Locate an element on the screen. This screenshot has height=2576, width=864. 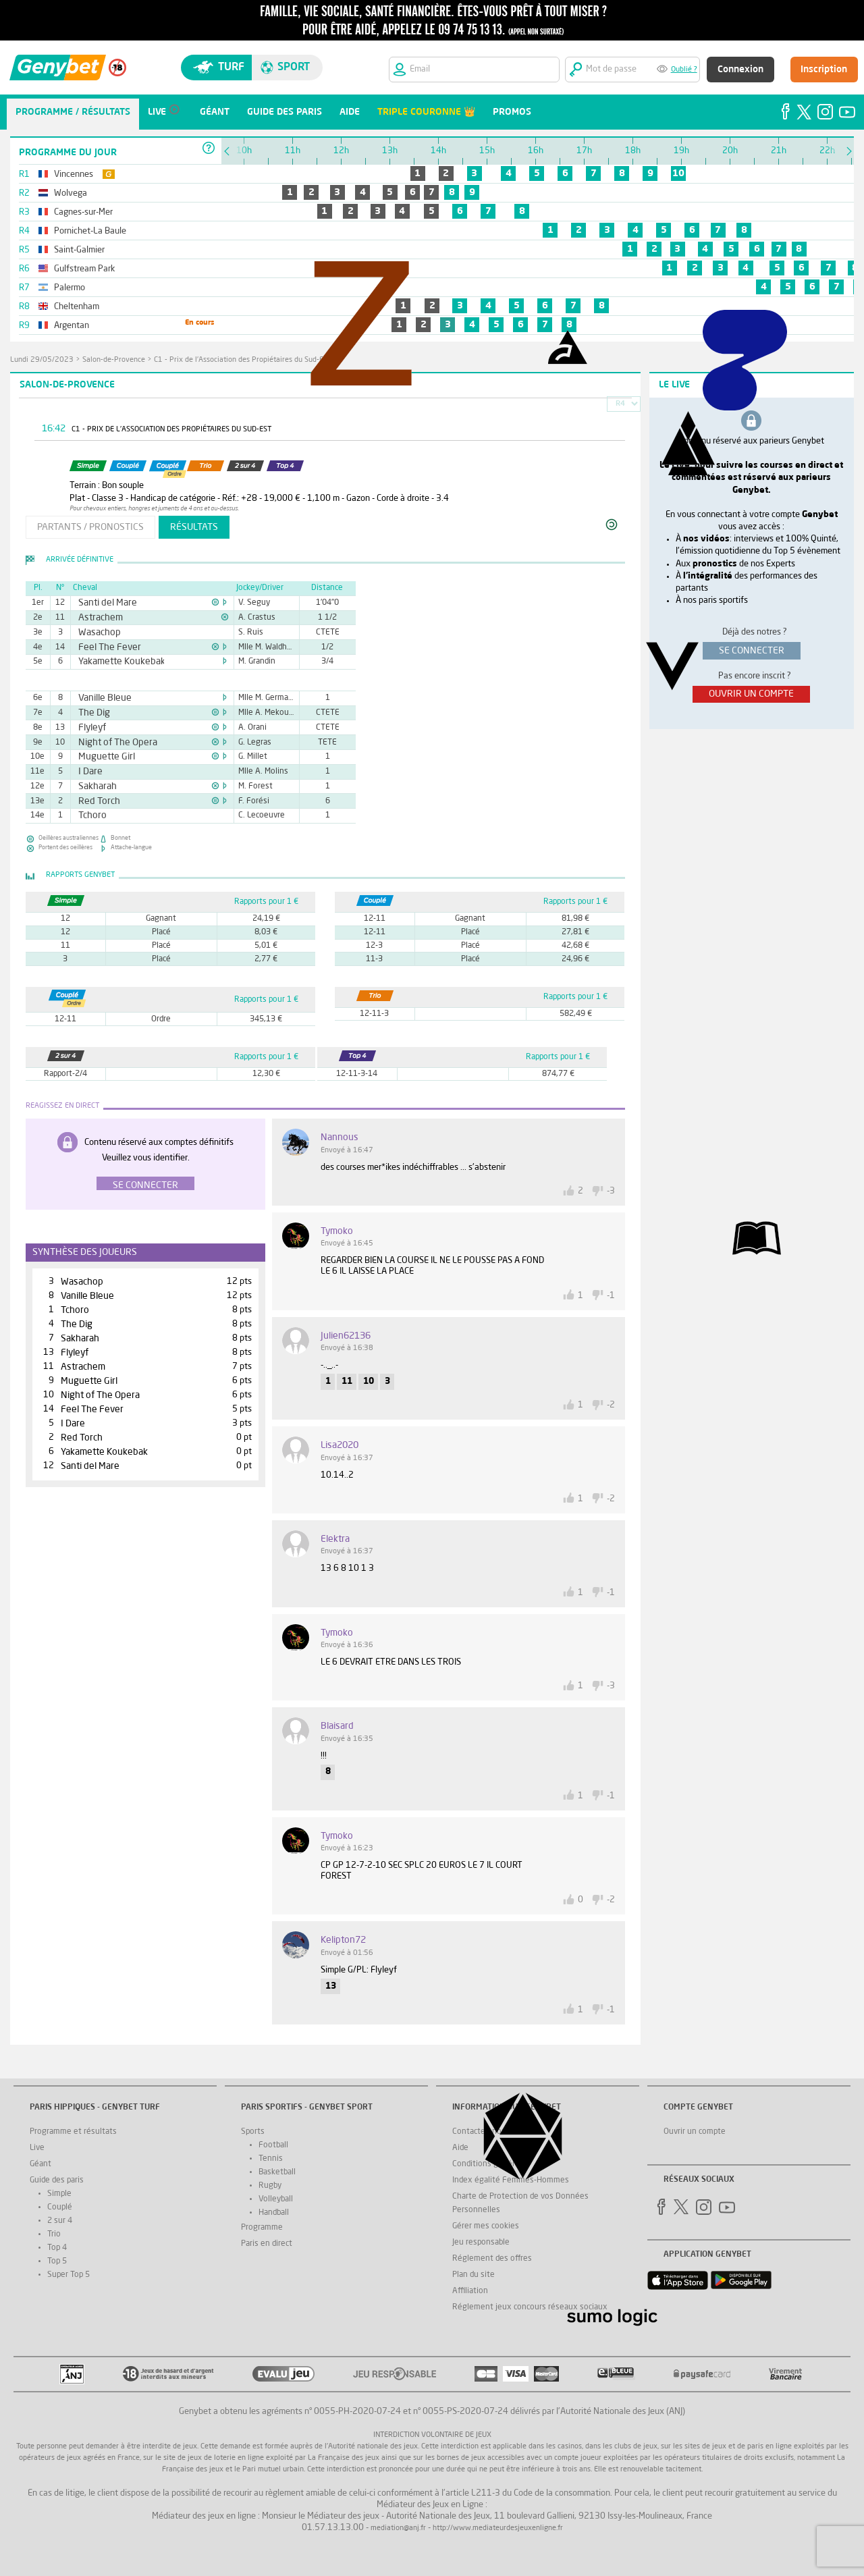
open zotero reference manager is located at coordinates (361, 323).